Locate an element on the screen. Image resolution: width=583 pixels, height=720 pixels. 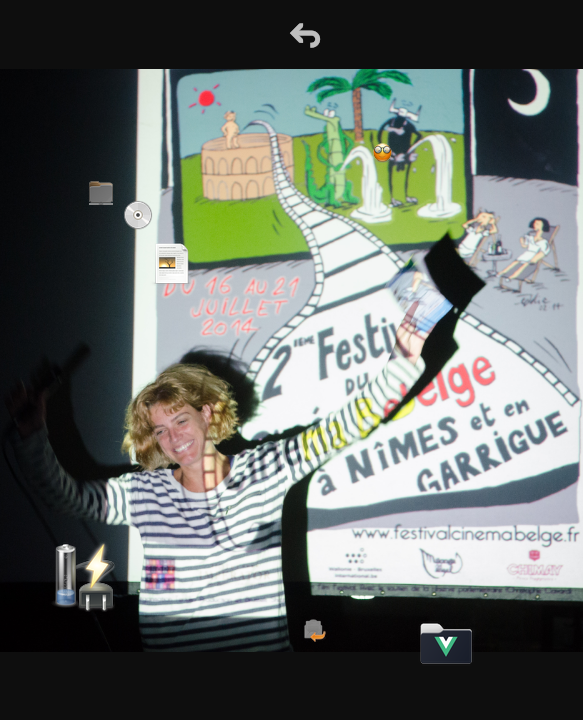
open folder containing vue.js project files is located at coordinates (446, 645).